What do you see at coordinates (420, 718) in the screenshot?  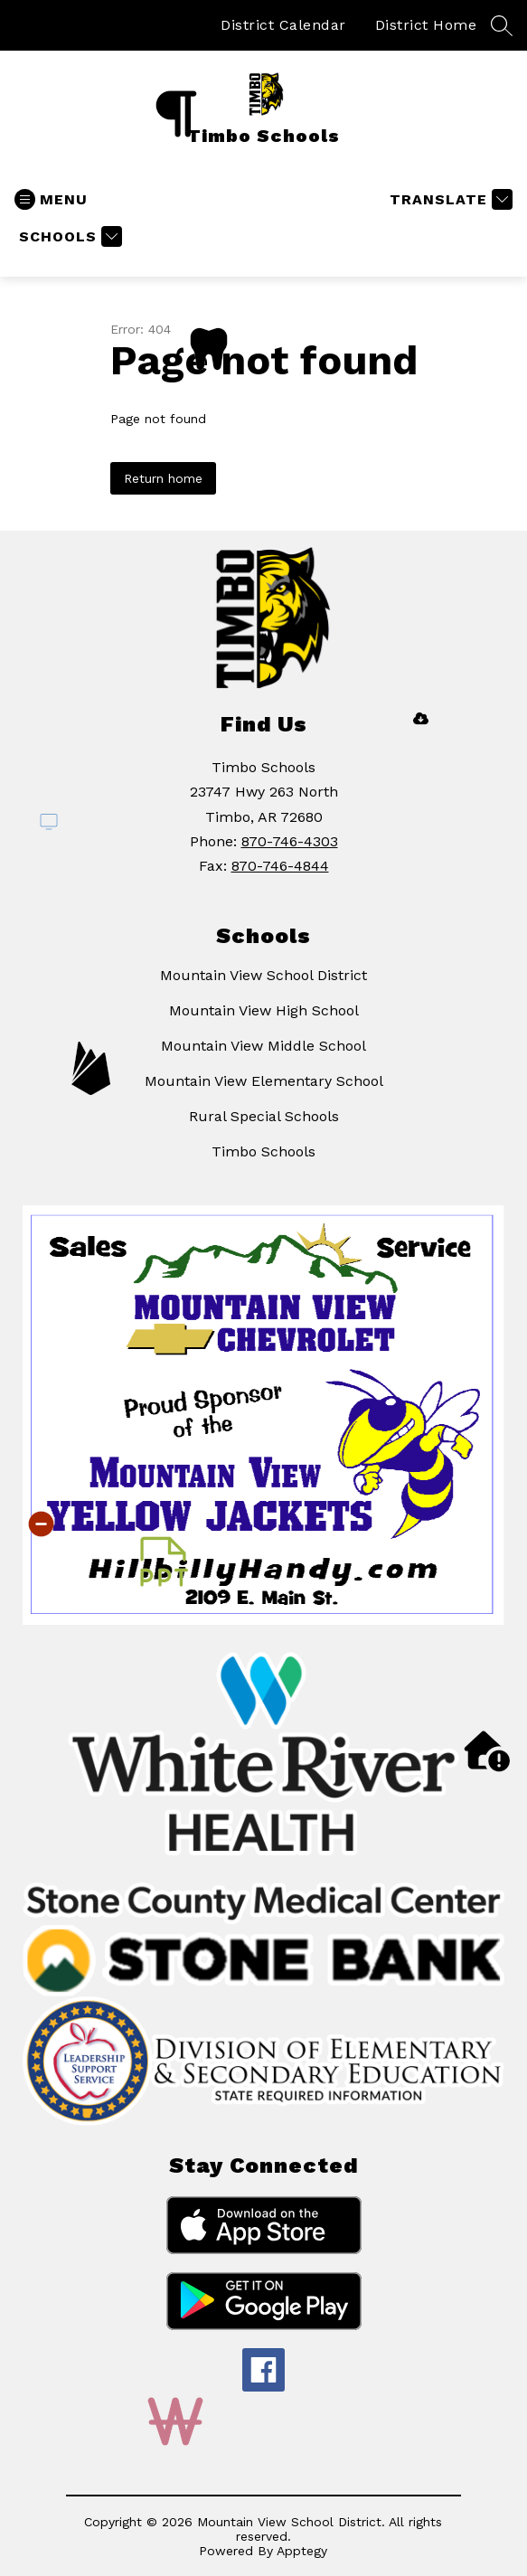 I see `download file from cloud storage` at bounding box center [420, 718].